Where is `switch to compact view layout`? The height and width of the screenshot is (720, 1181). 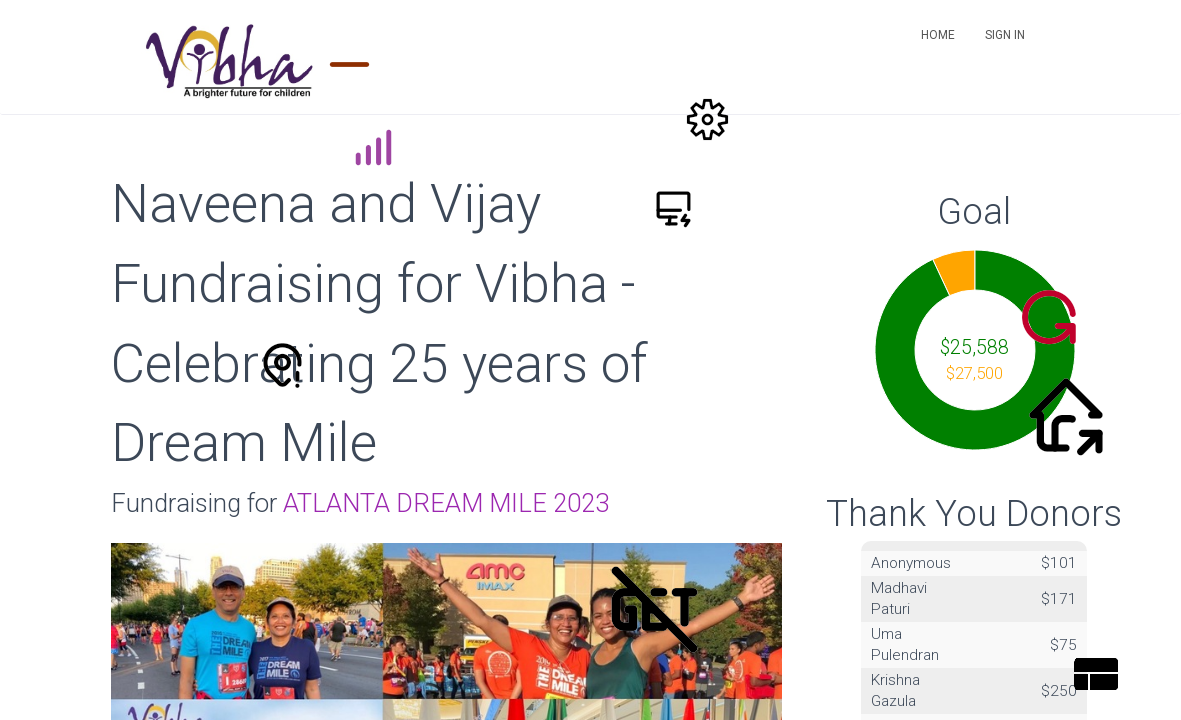 switch to compact view layout is located at coordinates (1095, 674).